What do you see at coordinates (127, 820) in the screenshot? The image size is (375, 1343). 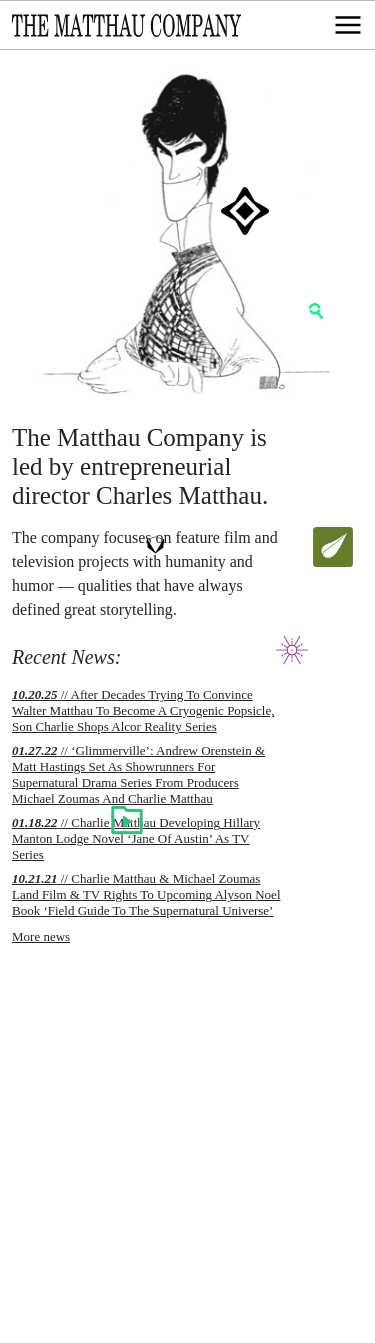 I see `open video files folder` at bounding box center [127, 820].